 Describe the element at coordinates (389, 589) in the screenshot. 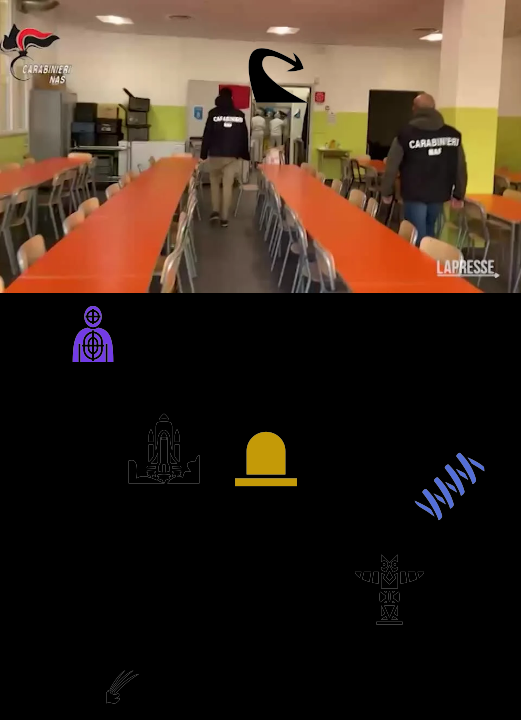

I see `access tribal or cultural game content` at that location.